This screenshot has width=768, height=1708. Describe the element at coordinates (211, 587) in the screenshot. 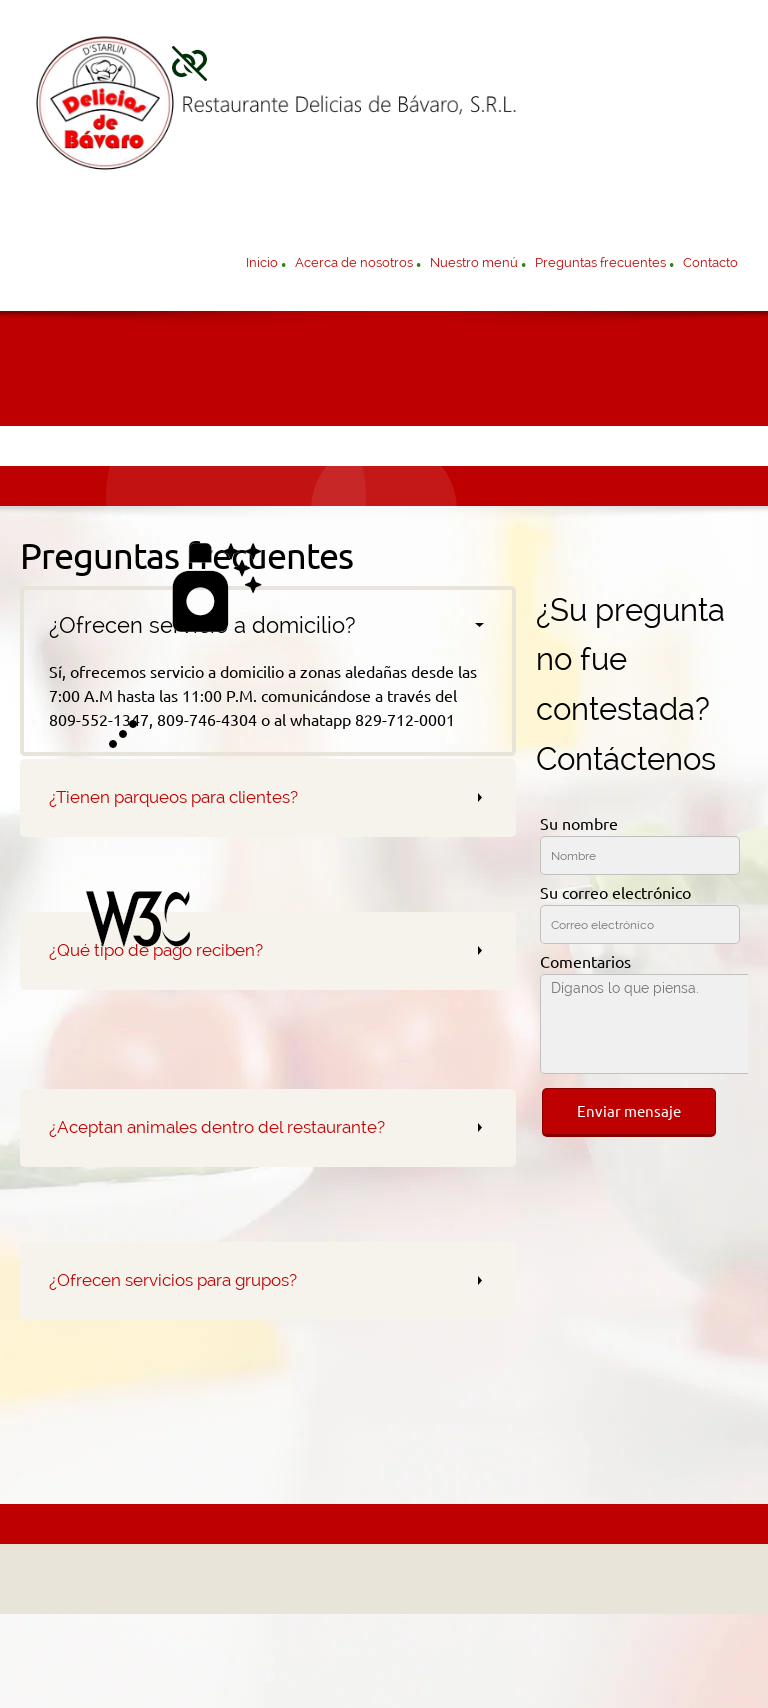

I see `apply effects or filters to content` at that location.